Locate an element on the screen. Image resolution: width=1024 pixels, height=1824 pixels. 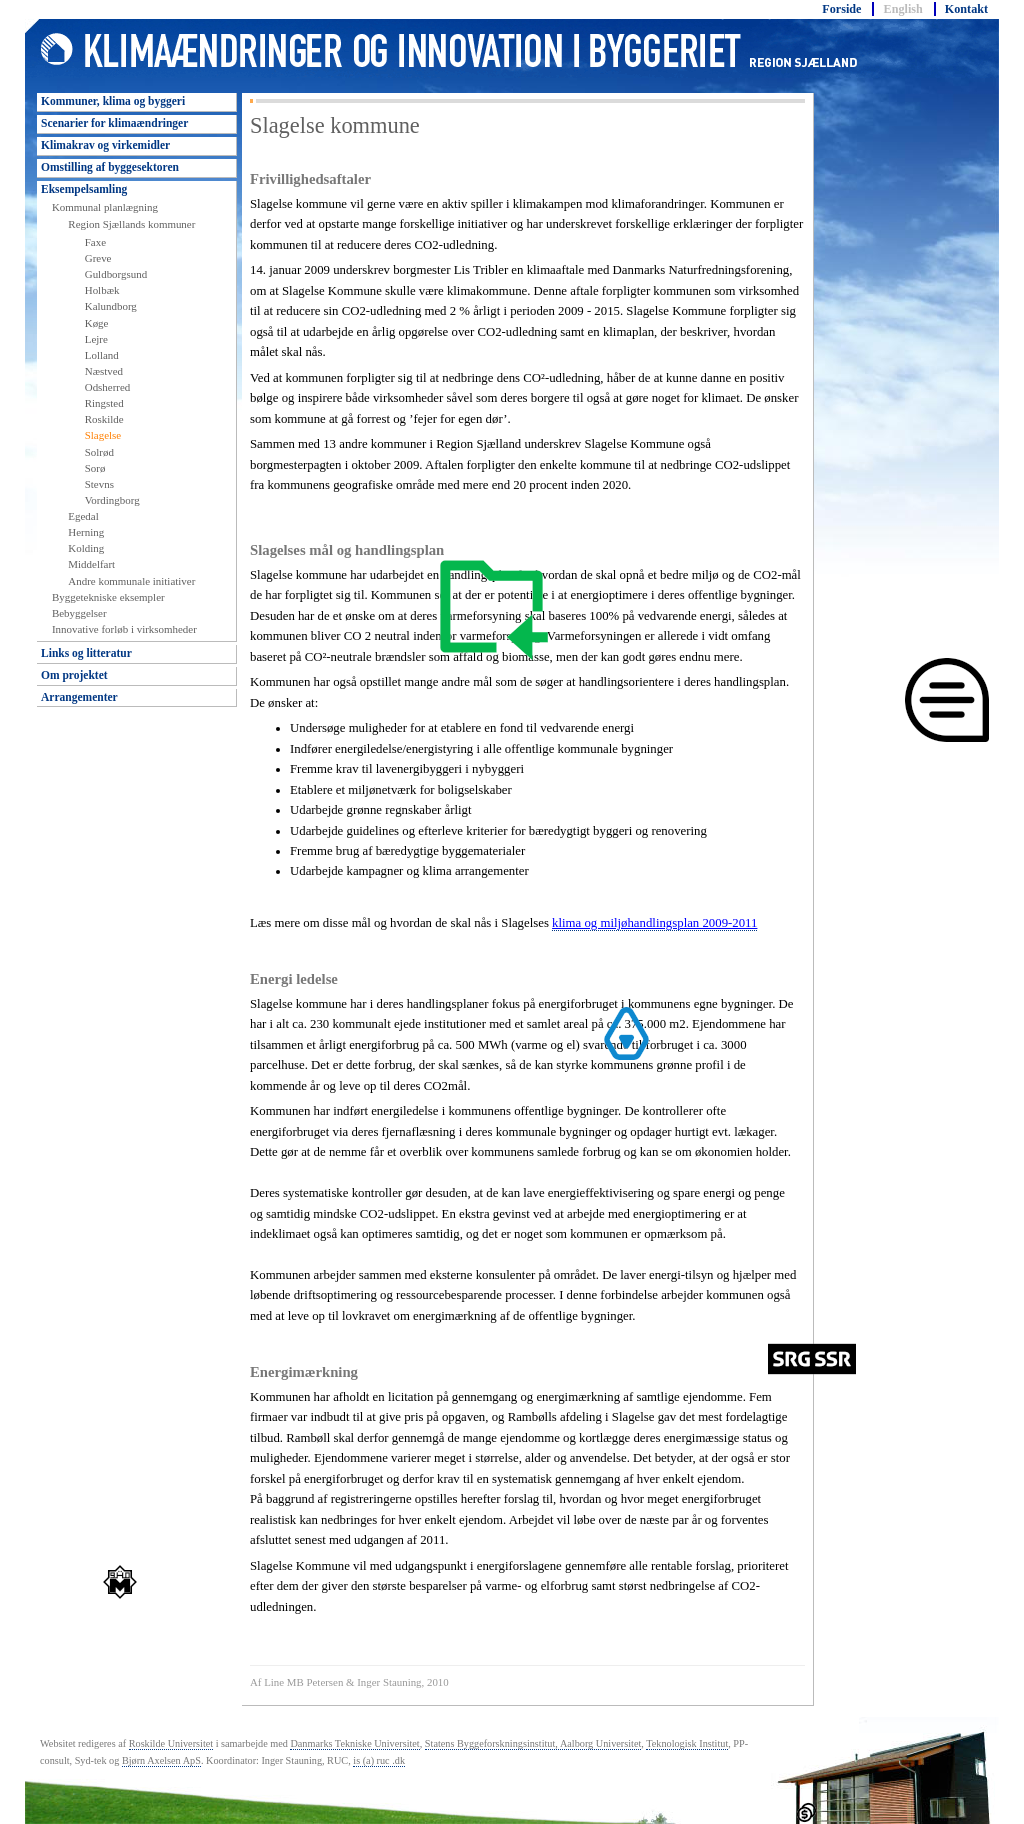
cairo metro official app or service is located at coordinates (120, 1582).